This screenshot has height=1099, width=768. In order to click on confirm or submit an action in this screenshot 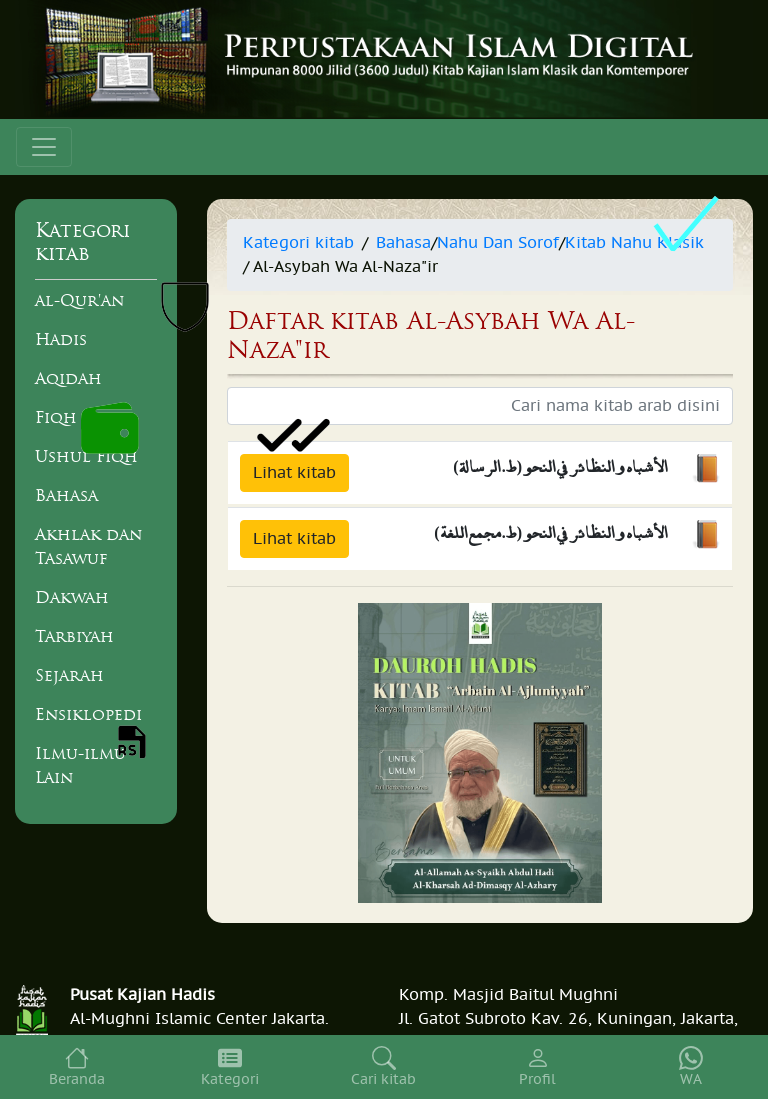, I will do `click(685, 223)`.